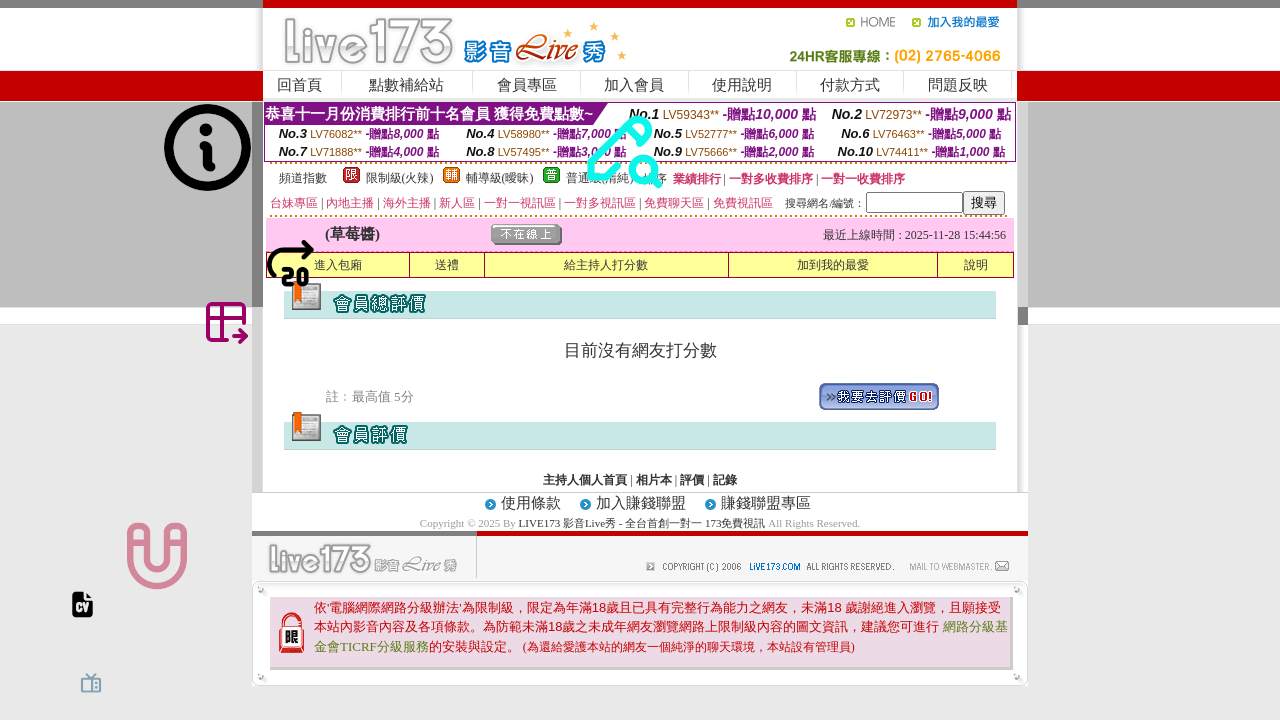 Image resolution: width=1280 pixels, height=720 pixels. Describe the element at coordinates (91, 684) in the screenshot. I see `access TV or video streaming services` at that location.